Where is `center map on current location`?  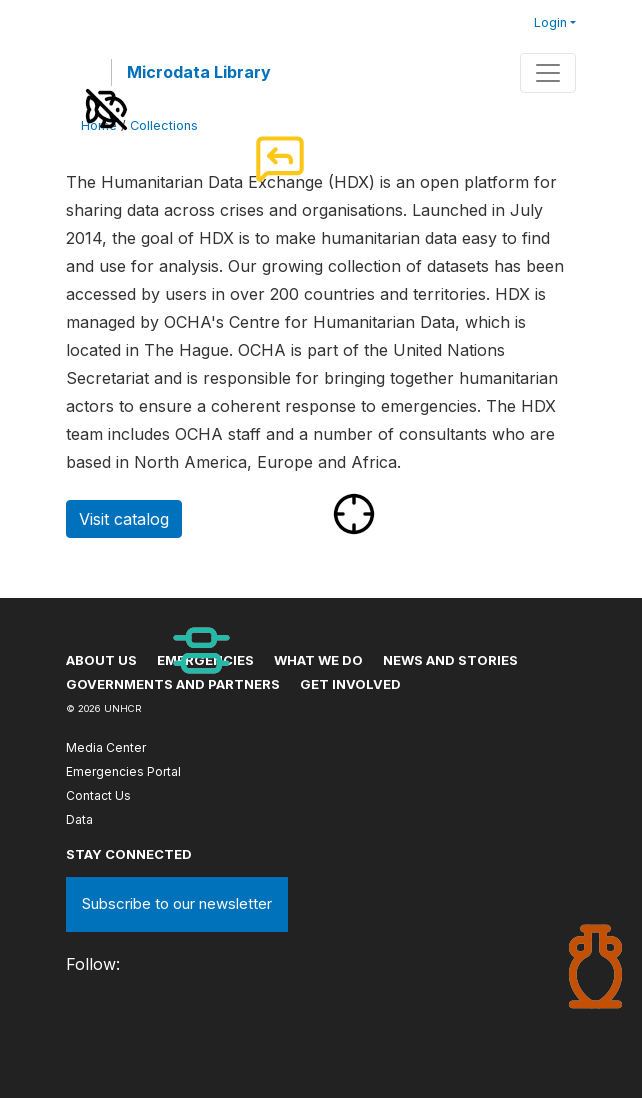
center map on current location is located at coordinates (354, 514).